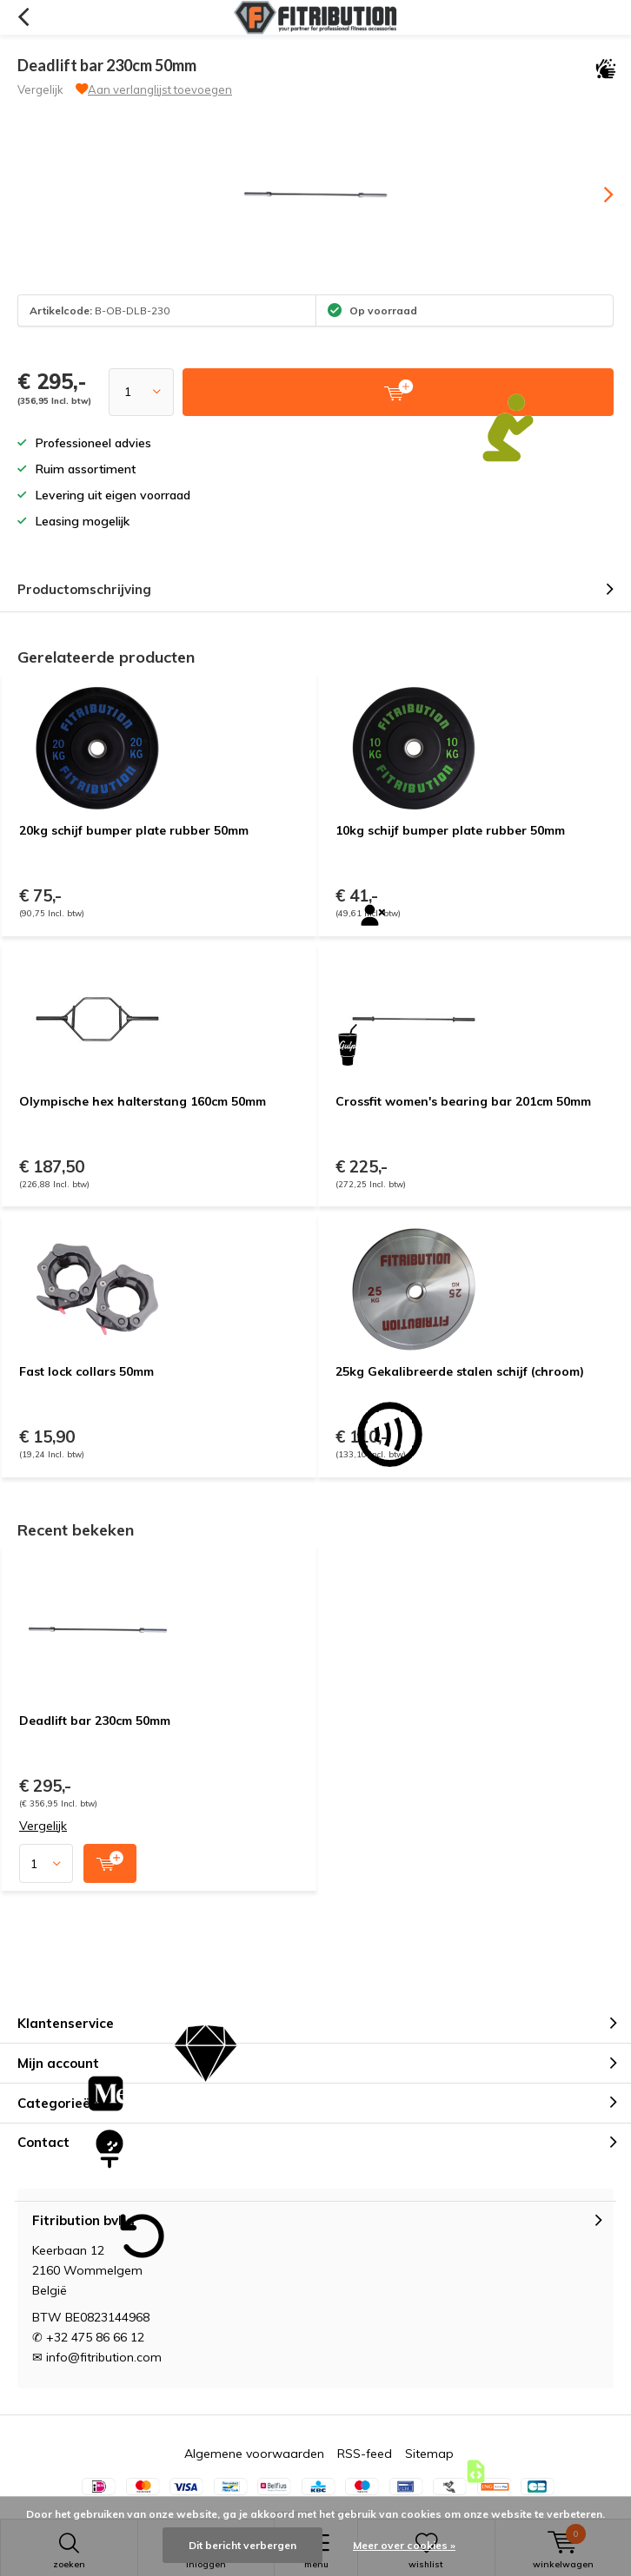 The image size is (631, 2576). What do you see at coordinates (105, 2093) in the screenshot?
I see `open Medium app or website` at bounding box center [105, 2093].